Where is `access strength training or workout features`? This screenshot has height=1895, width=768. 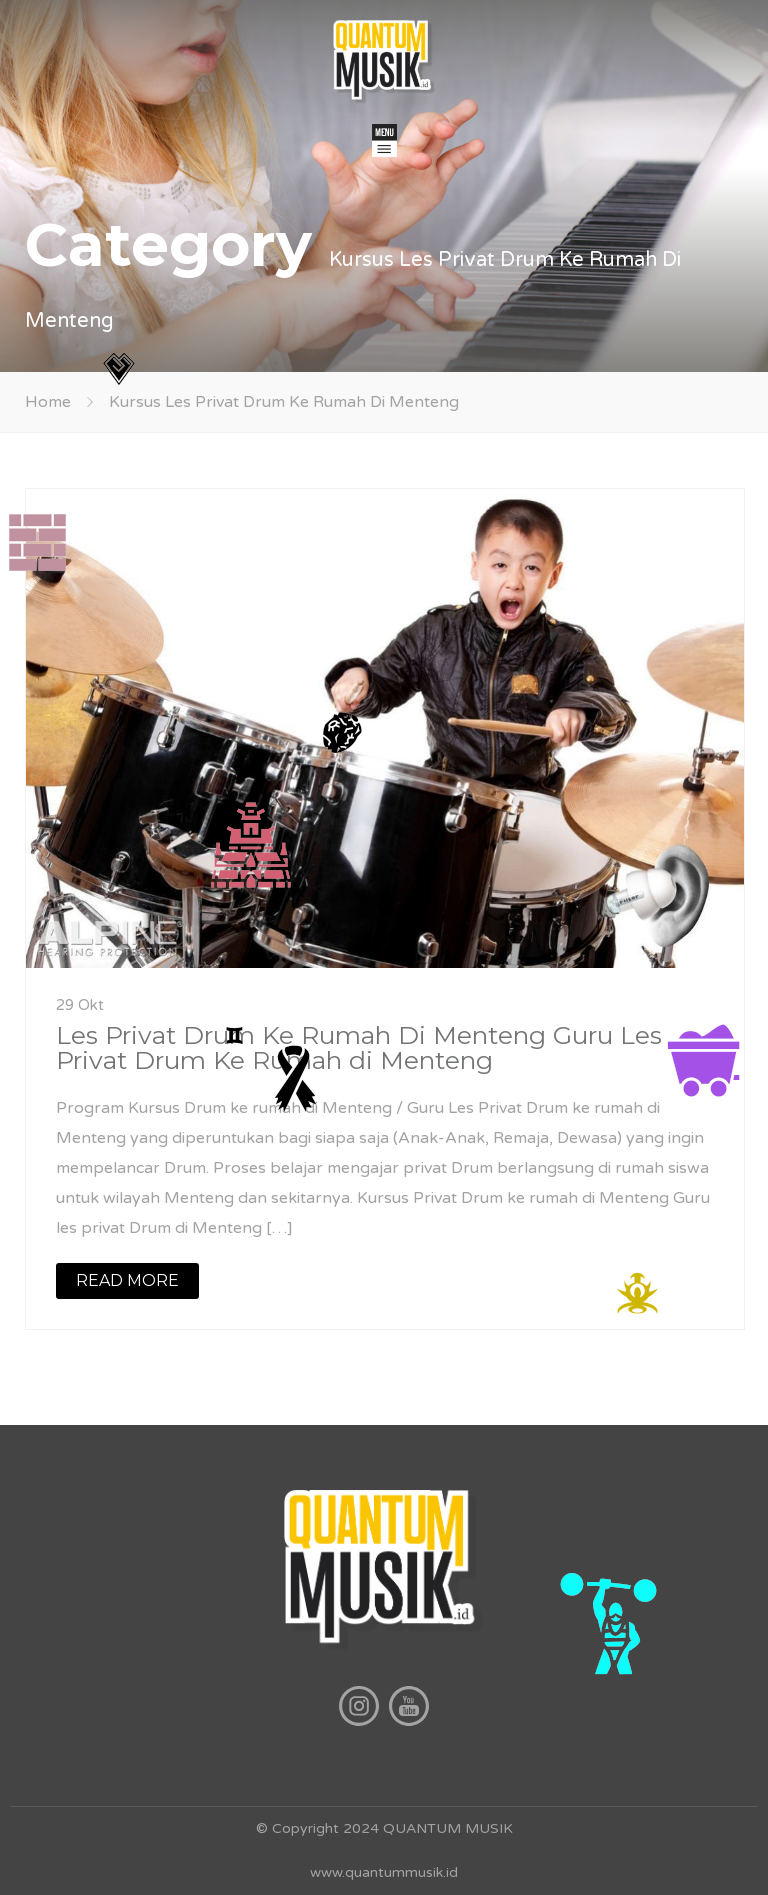
access strength training or workout features is located at coordinates (608, 1622).